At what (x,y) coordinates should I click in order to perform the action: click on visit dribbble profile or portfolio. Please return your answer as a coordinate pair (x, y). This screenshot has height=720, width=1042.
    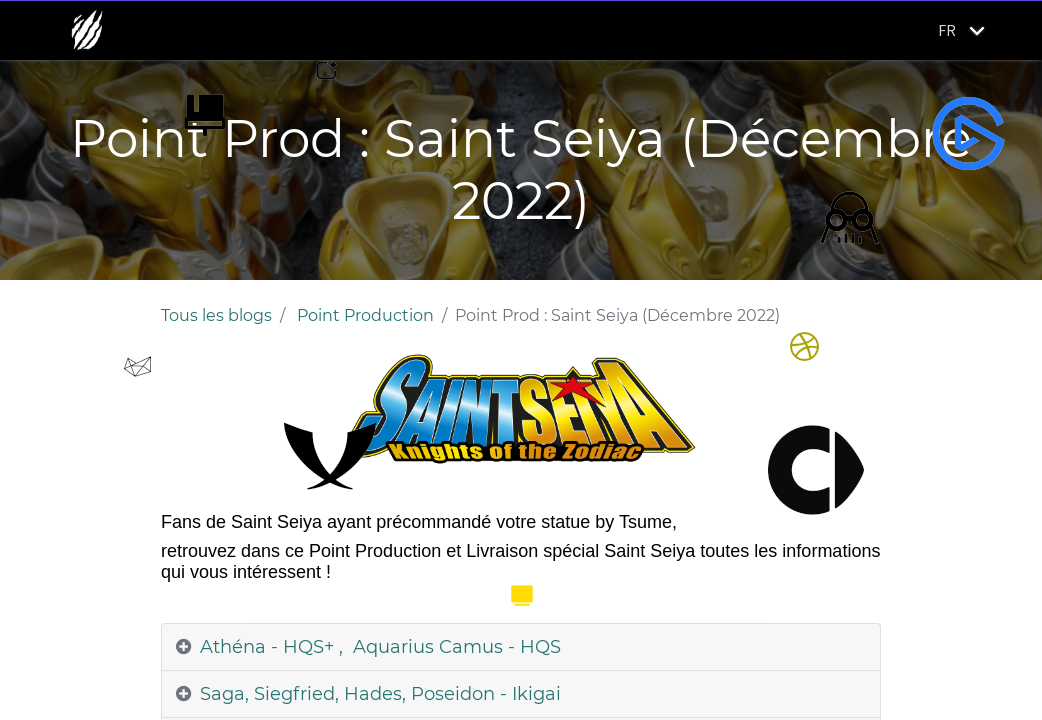
    Looking at the image, I should click on (804, 346).